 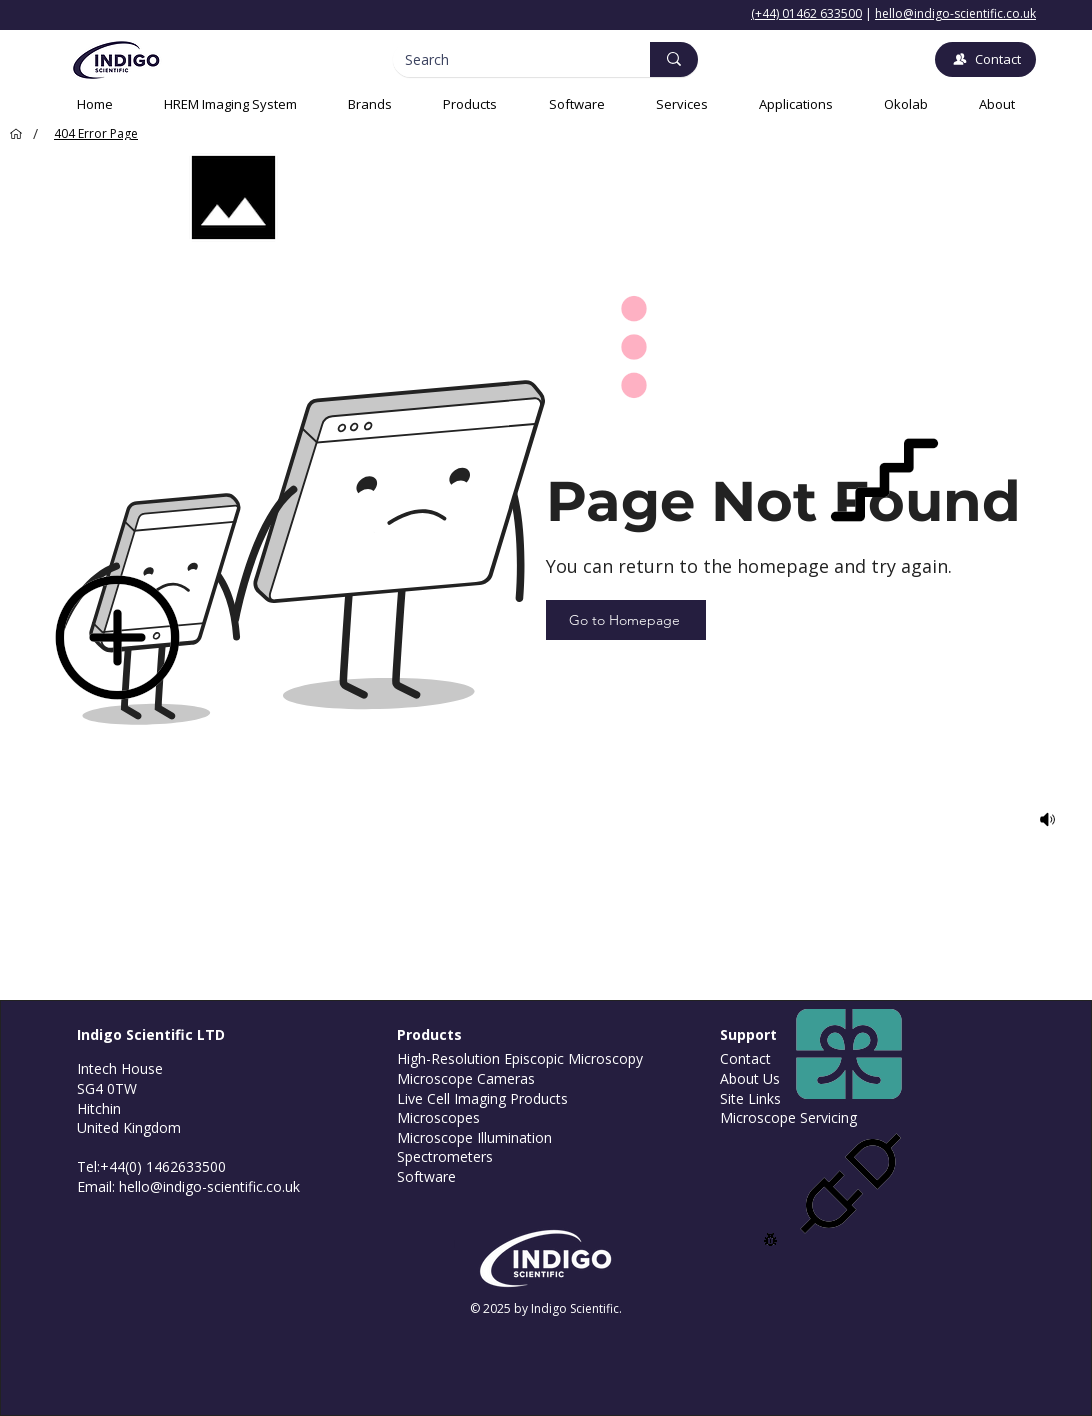 What do you see at coordinates (1047, 819) in the screenshot?
I see `adjust or unmute audio volume` at bounding box center [1047, 819].